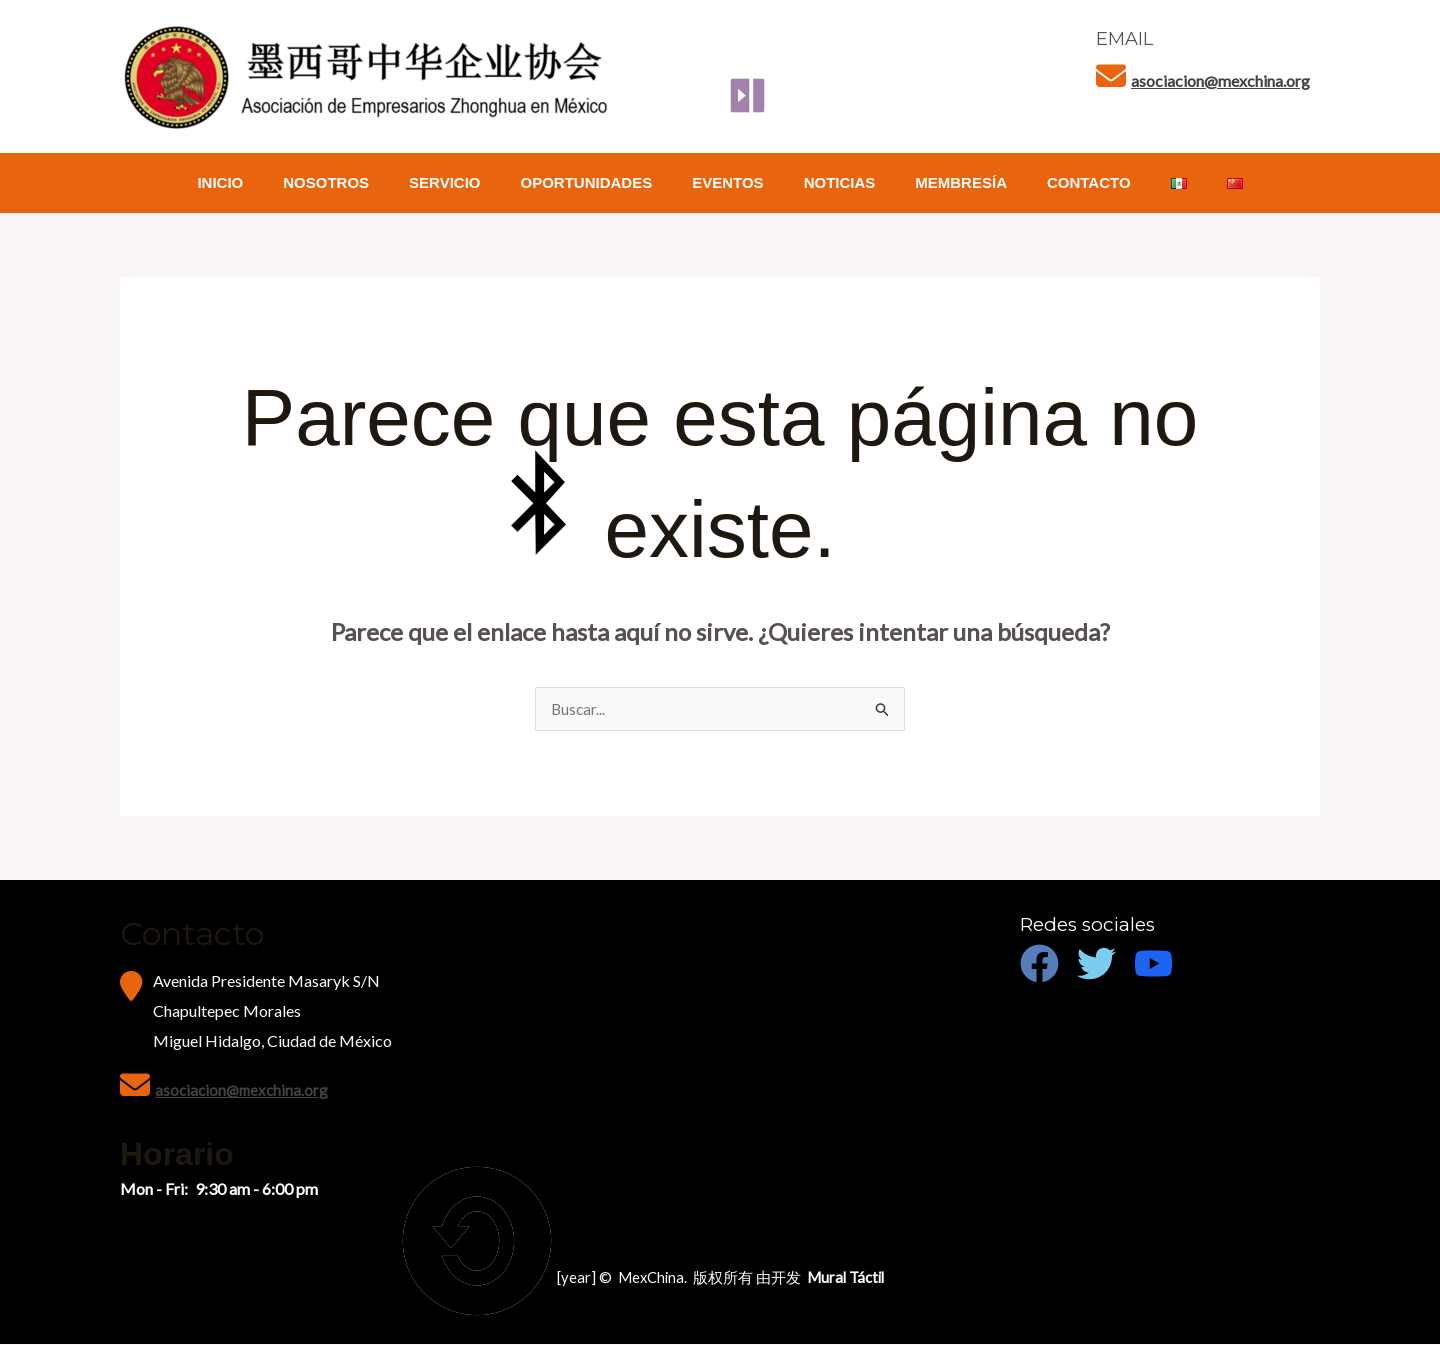  What do you see at coordinates (477, 1241) in the screenshot?
I see `creative commons share-alike license indicator` at bounding box center [477, 1241].